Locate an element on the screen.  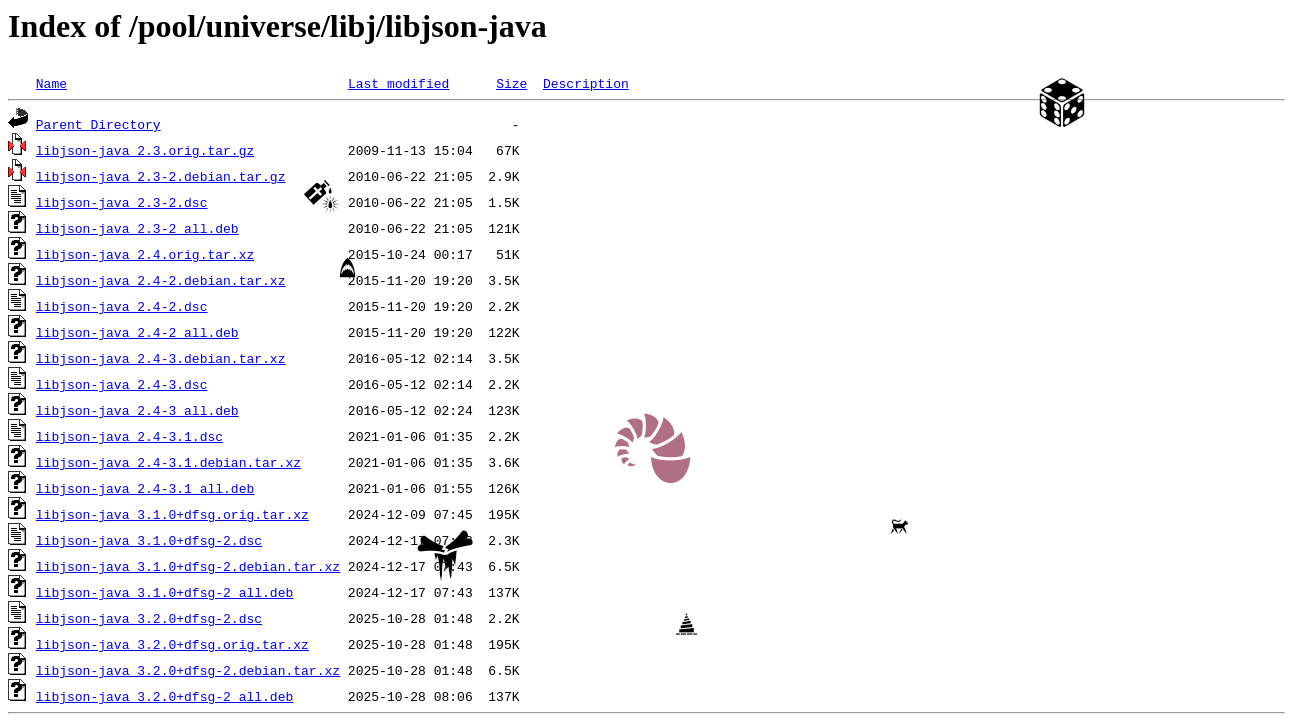
shark or dangerous creature indicator in a game is located at coordinates (347, 267).